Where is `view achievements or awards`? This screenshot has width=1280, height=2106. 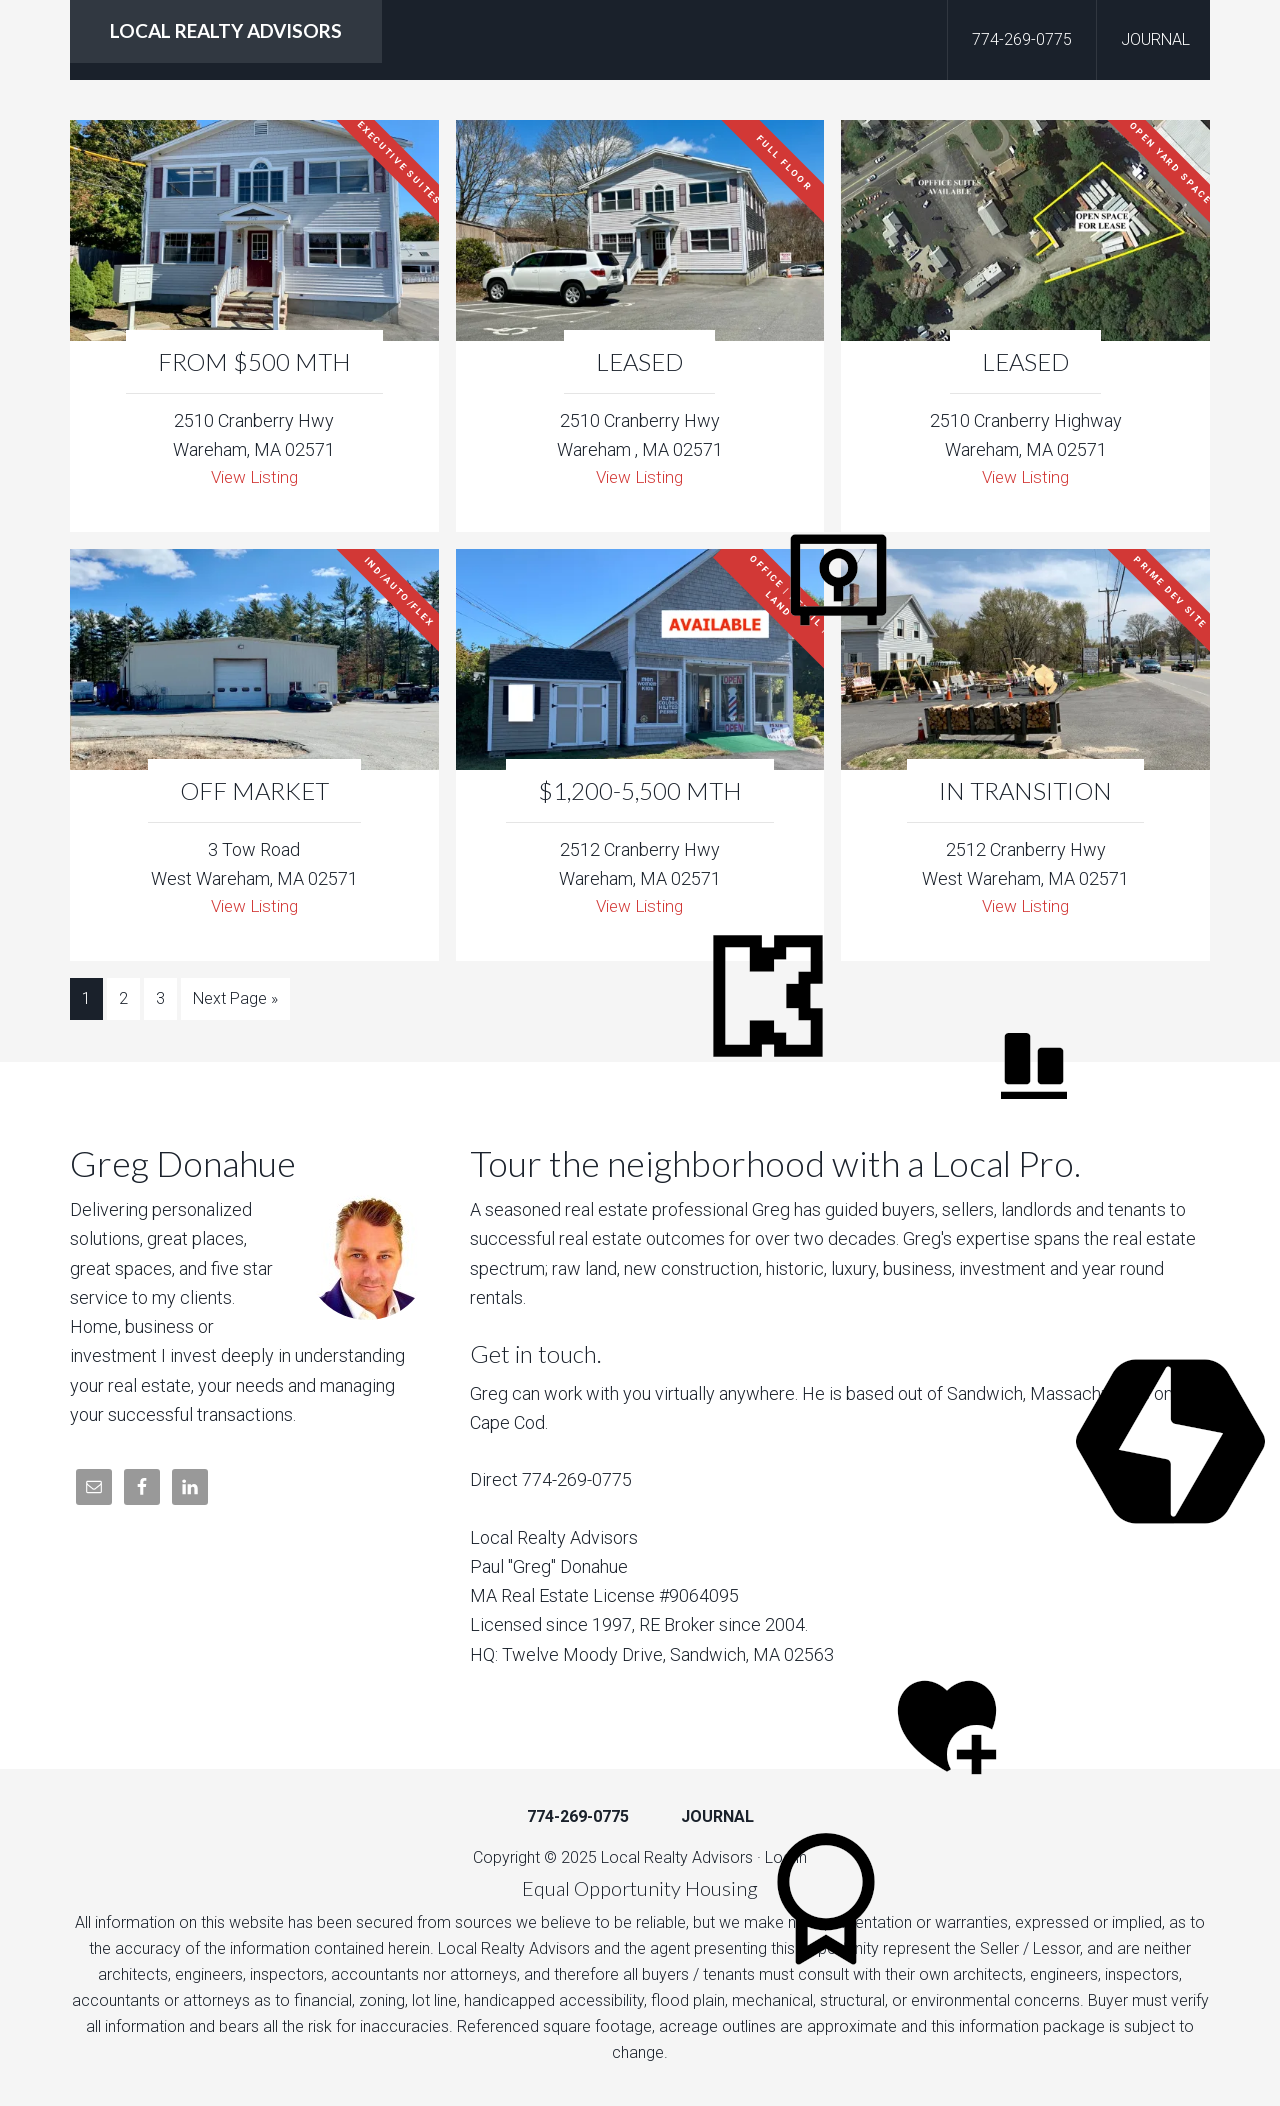 view achievements or awards is located at coordinates (826, 1900).